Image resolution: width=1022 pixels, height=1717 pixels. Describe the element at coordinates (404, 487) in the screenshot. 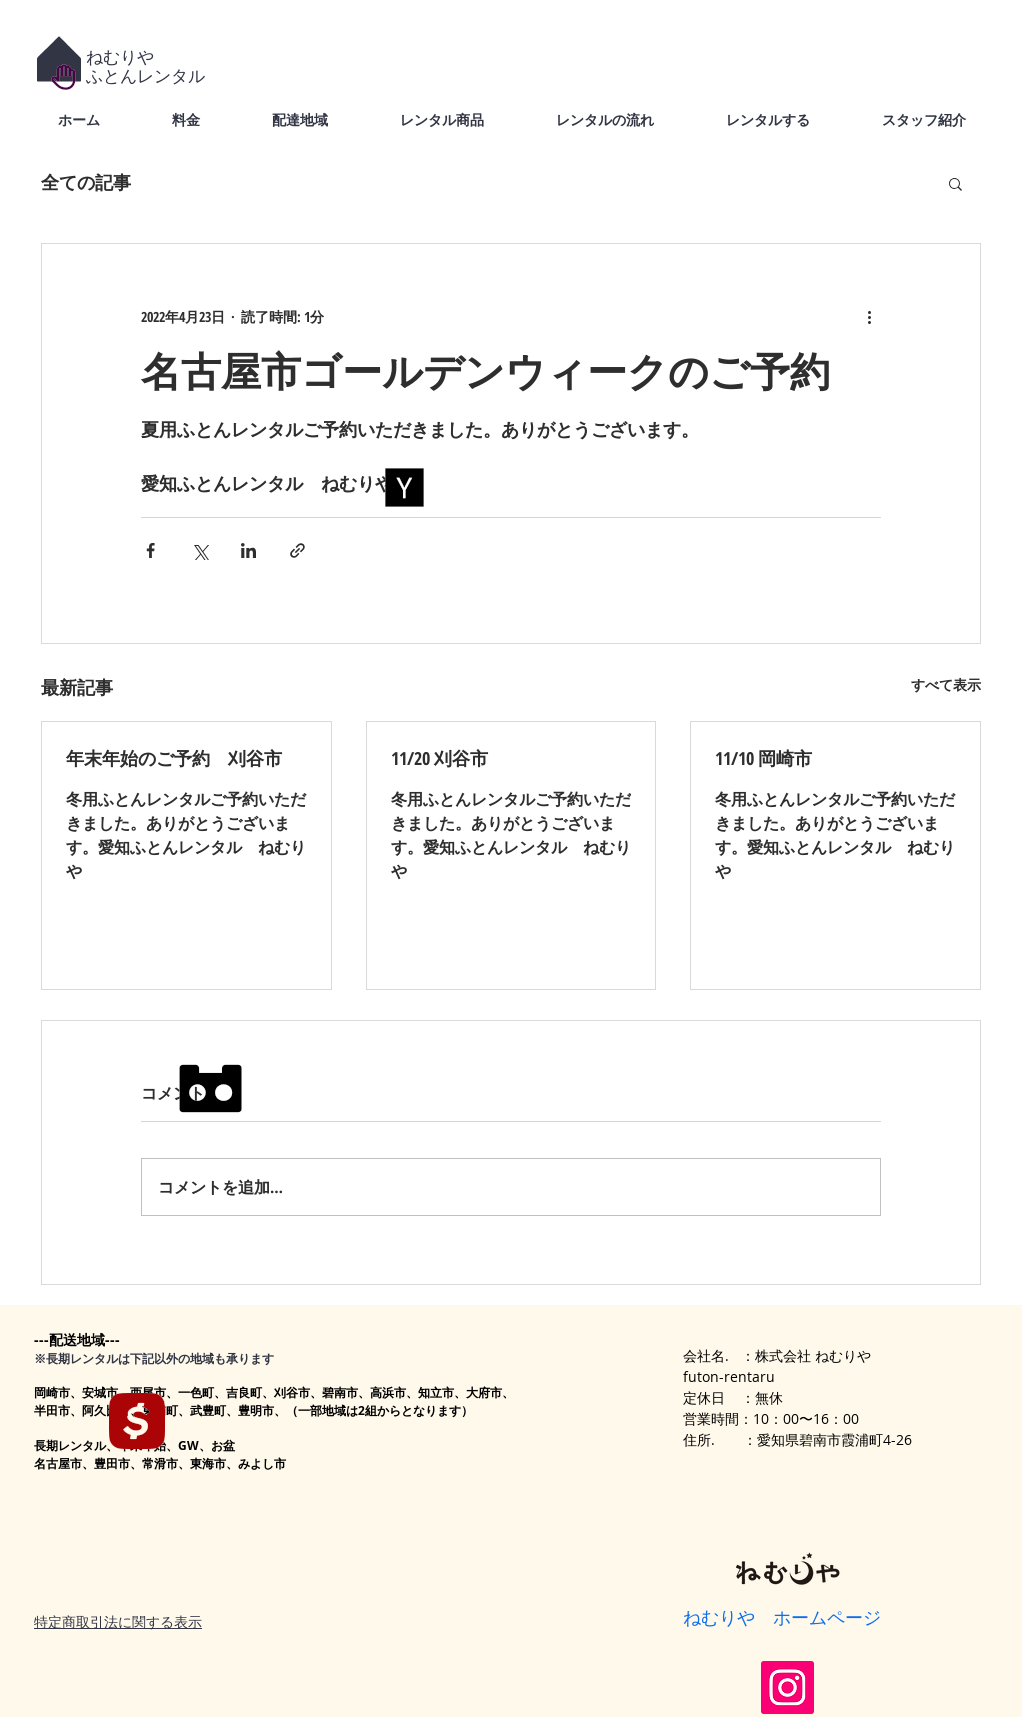

I see `Y Combinator logo` at that location.